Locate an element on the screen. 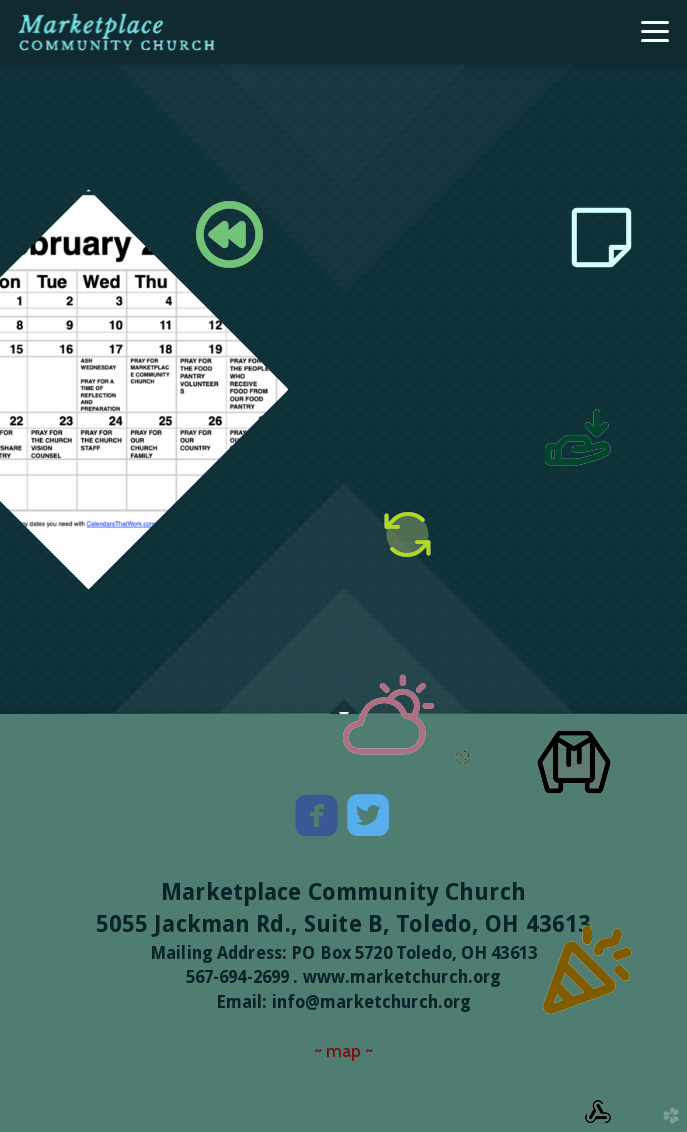  toggle dark mode or night theme is located at coordinates (462, 757).